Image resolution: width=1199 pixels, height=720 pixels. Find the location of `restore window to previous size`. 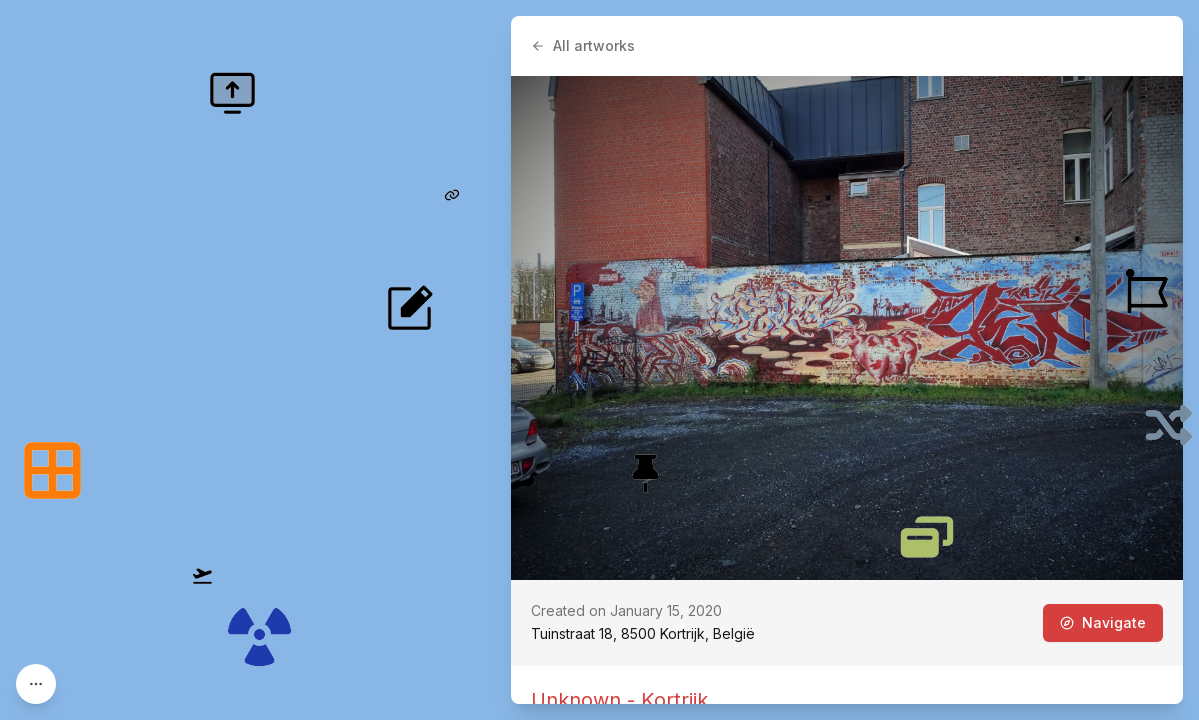

restore window to previous size is located at coordinates (927, 537).